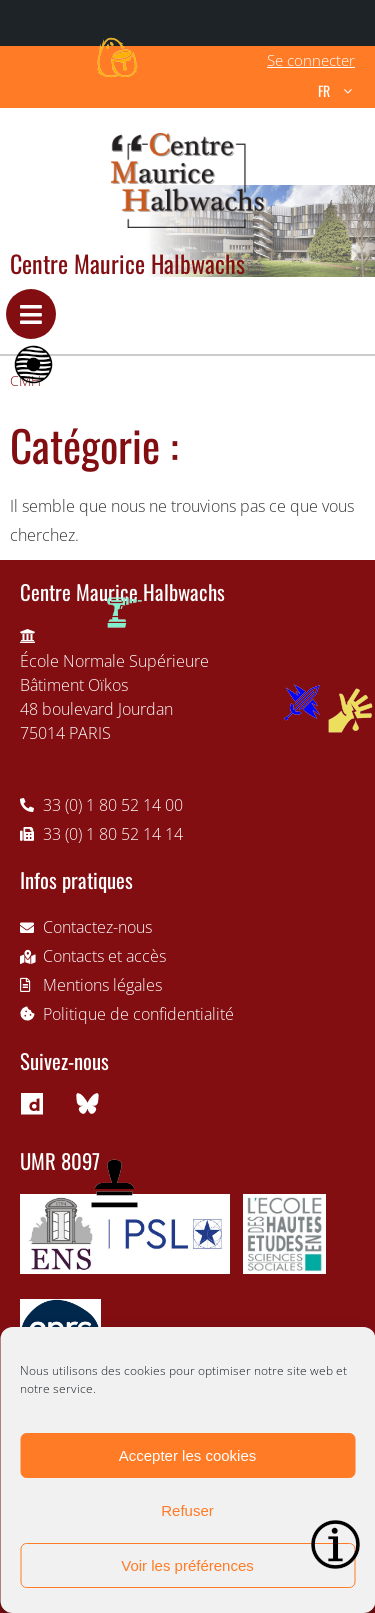  I want to click on apply a stamp or seal to a document, so click(114, 1183).